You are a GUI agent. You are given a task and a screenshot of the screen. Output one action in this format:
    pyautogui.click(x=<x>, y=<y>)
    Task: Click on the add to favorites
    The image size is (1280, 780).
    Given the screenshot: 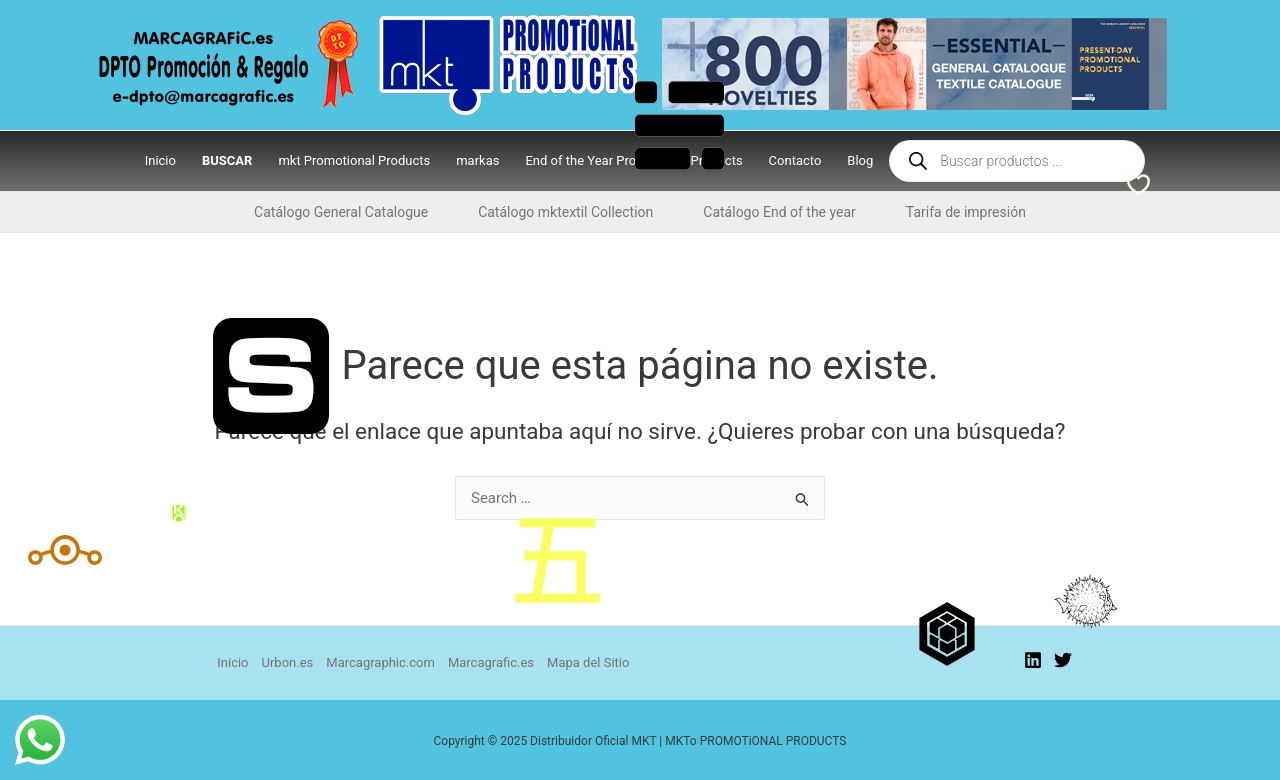 What is the action you would take?
    pyautogui.click(x=1138, y=184)
    